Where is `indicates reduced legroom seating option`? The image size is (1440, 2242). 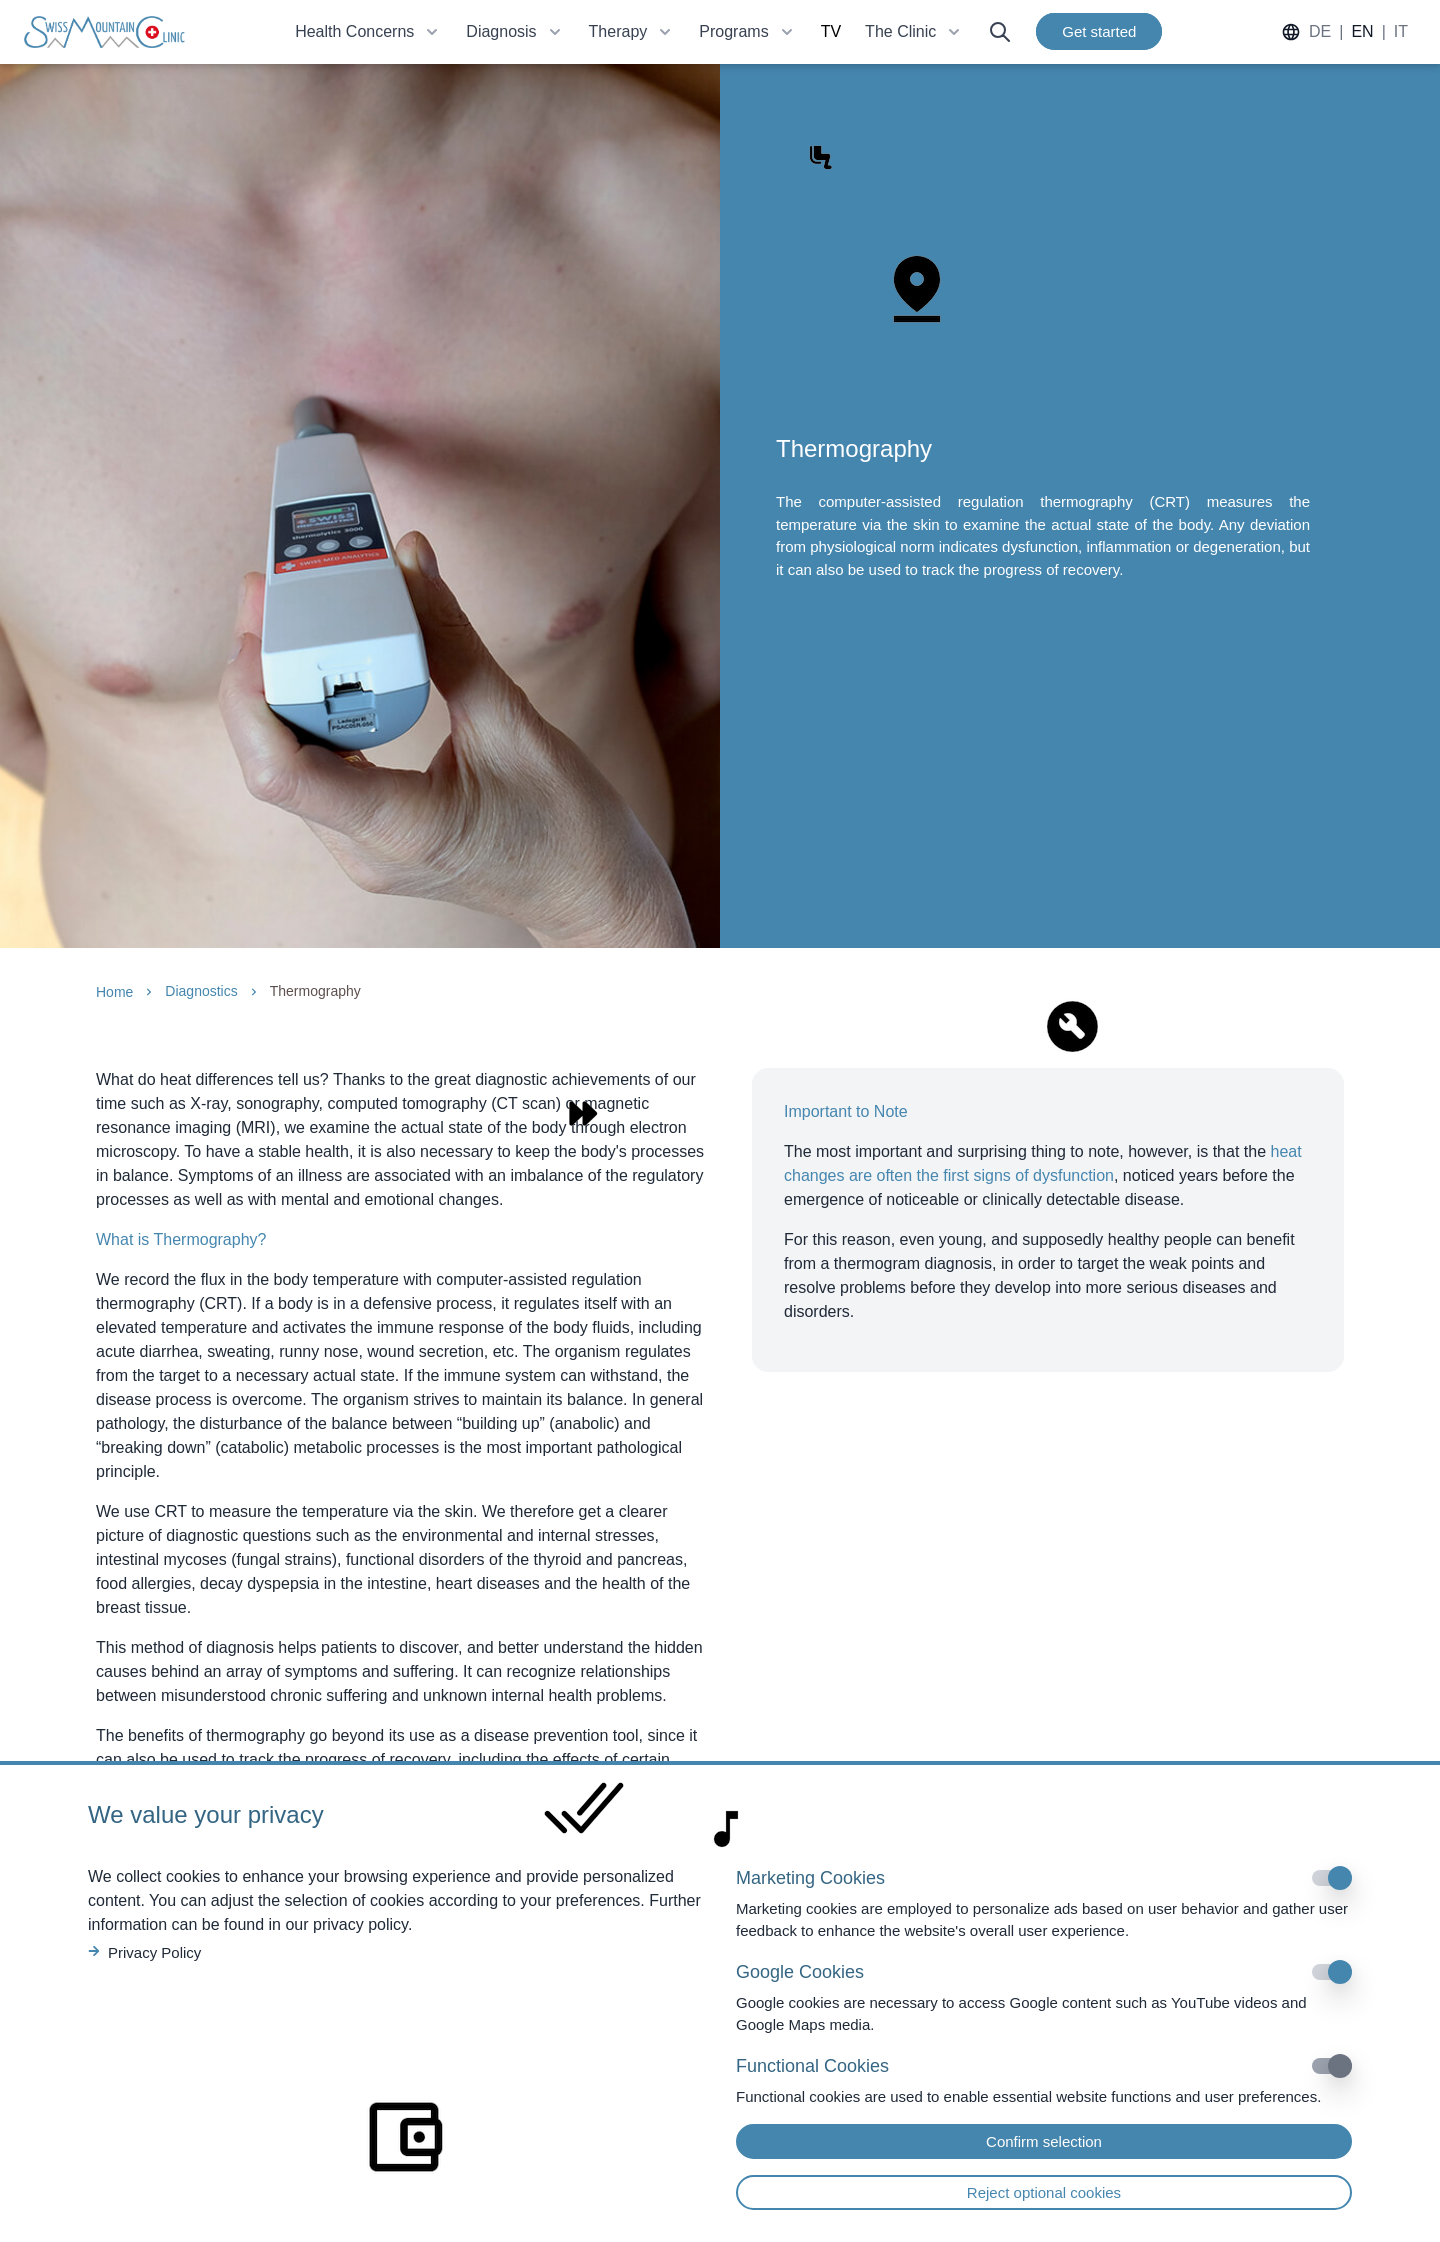 indicates reduced legroom seating option is located at coordinates (821, 157).